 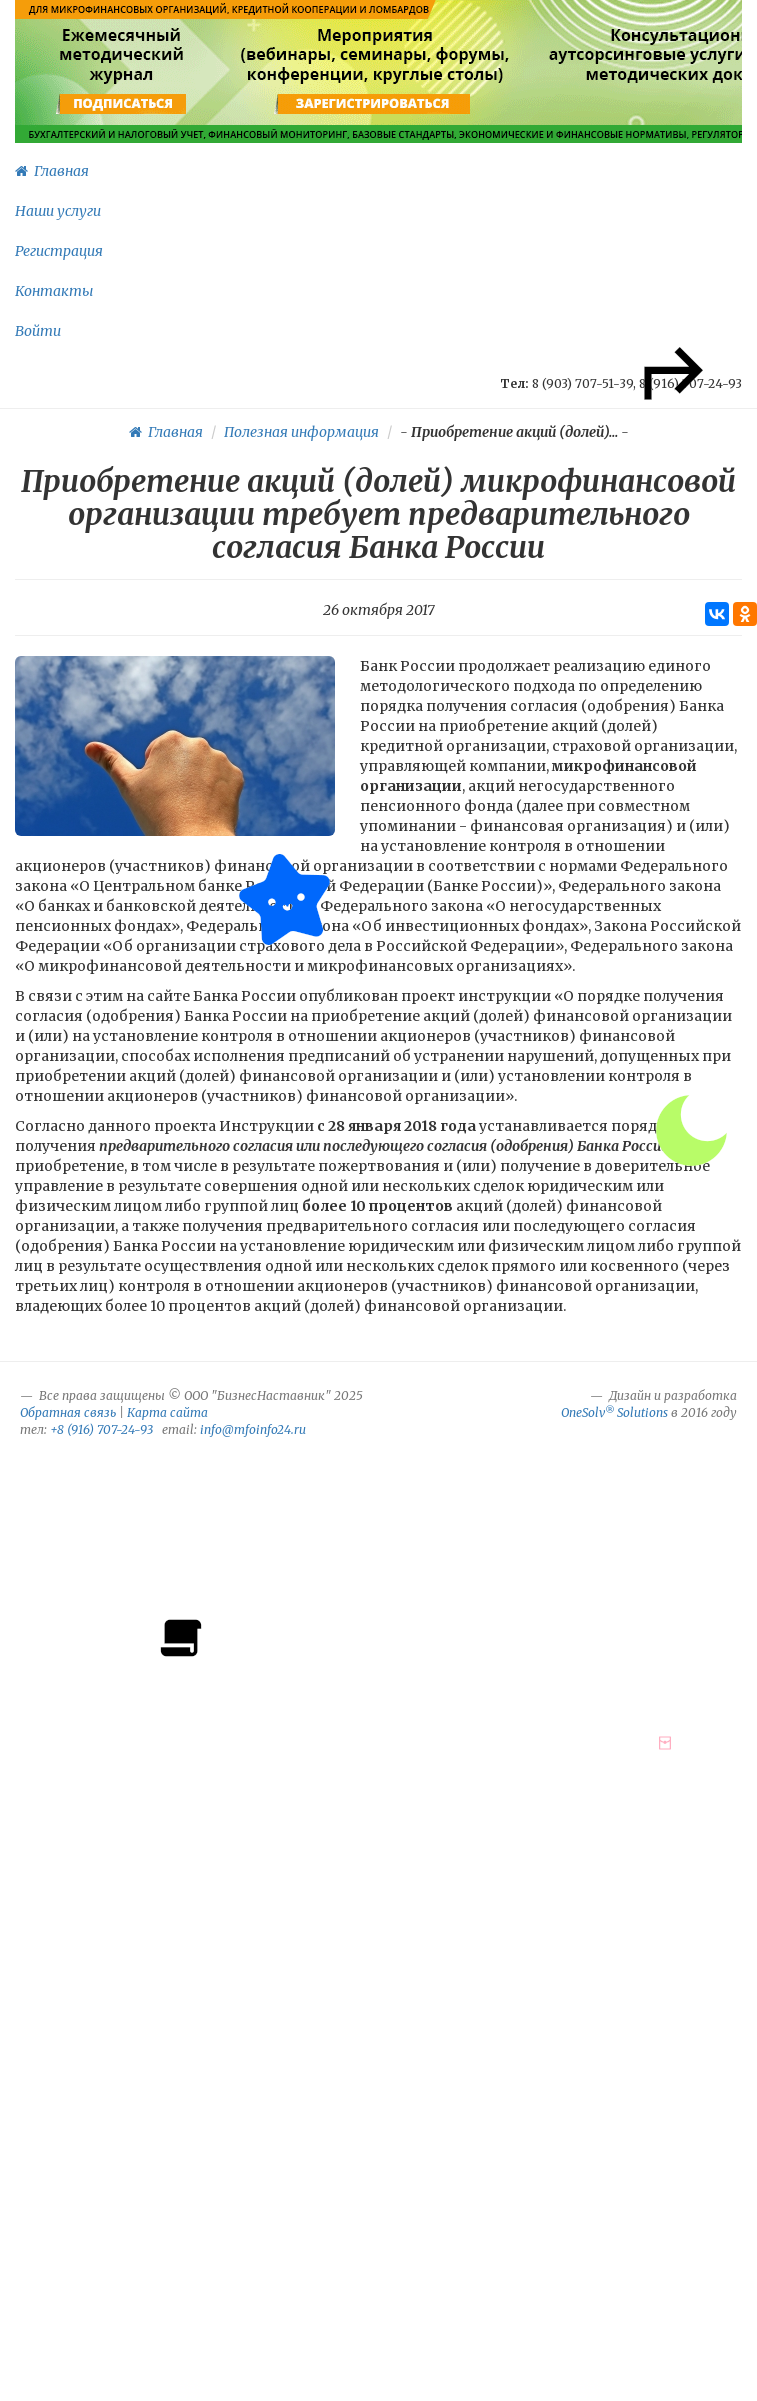 What do you see at coordinates (691, 1130) in the screenshot?
I see `toggle dark mode or night theme` at bounding box center [691, 1130].